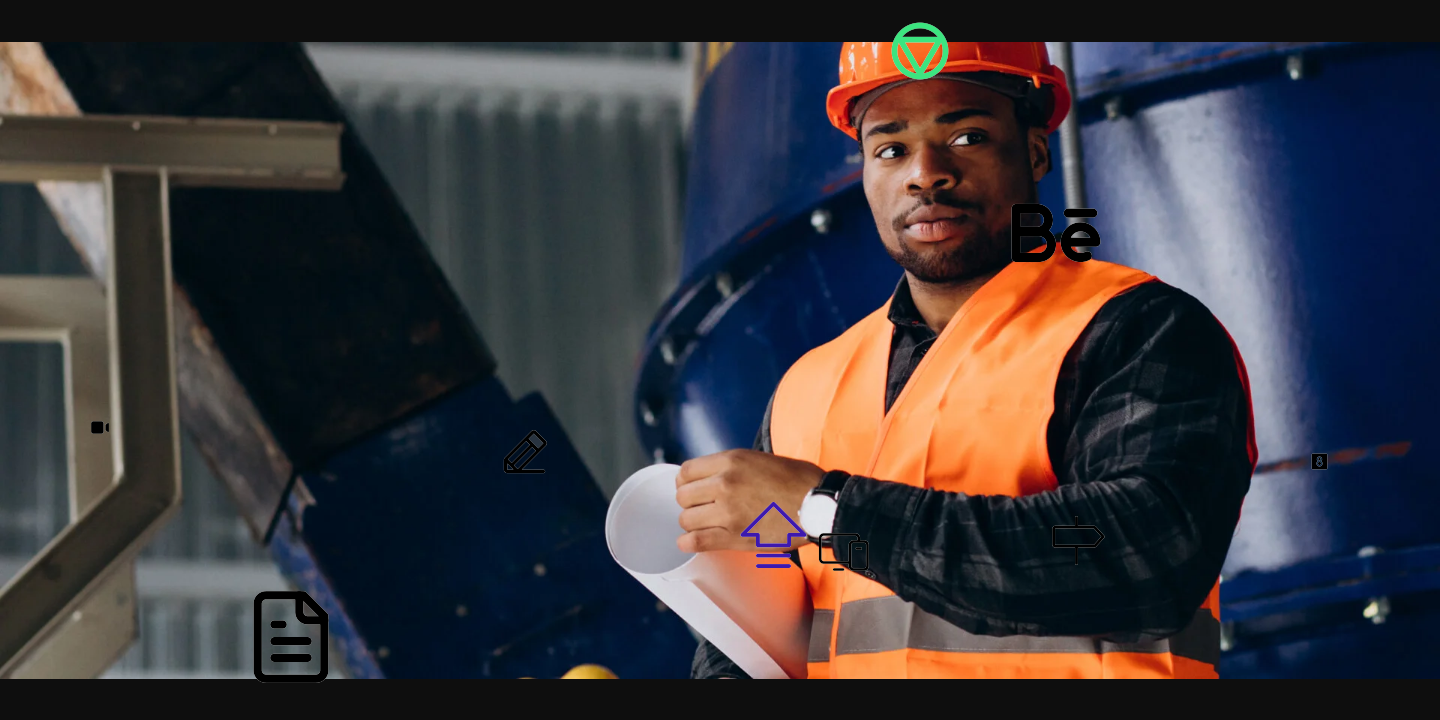  What do you see at coordinates (291, 637) in the screenshot?
I see `view document contents` at bounding box center [291, 637].